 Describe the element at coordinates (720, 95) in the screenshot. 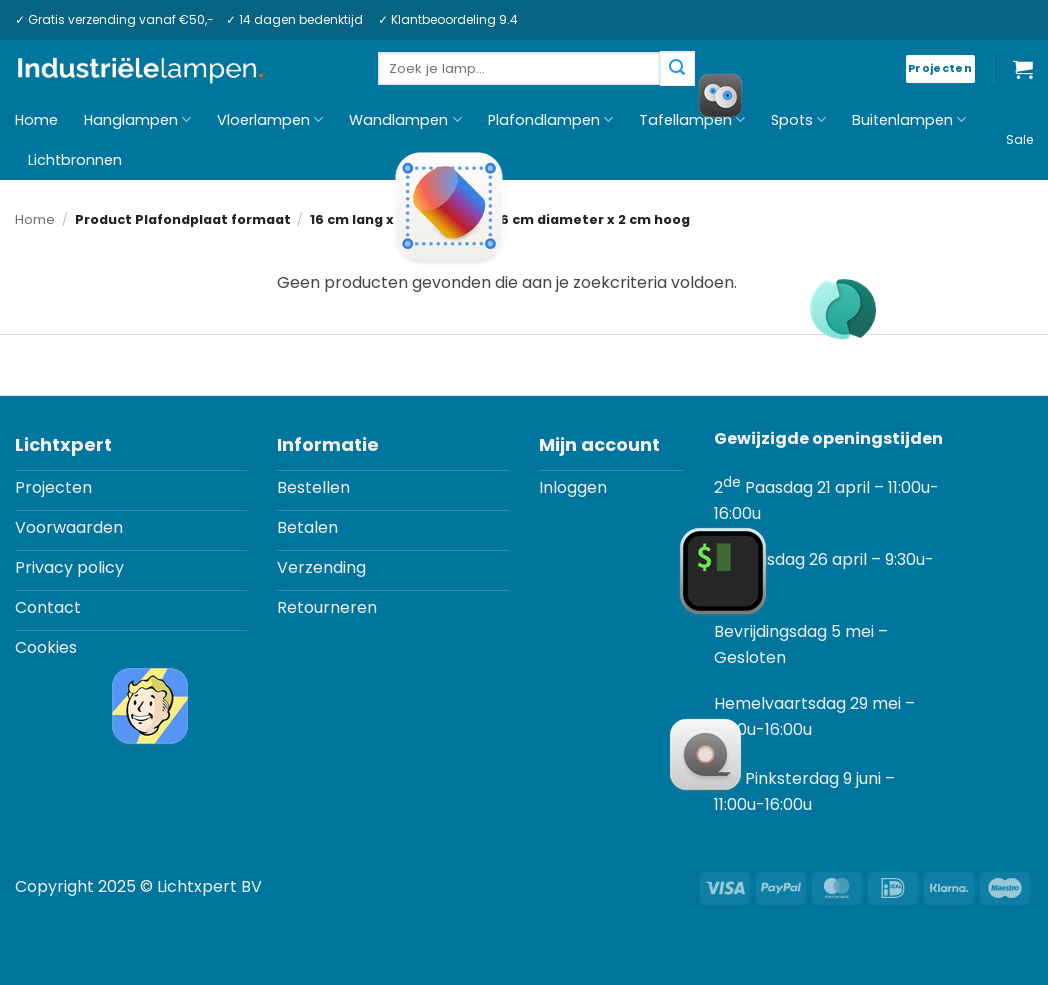

I see `open xfce4 eyes desktop widget` at that location.